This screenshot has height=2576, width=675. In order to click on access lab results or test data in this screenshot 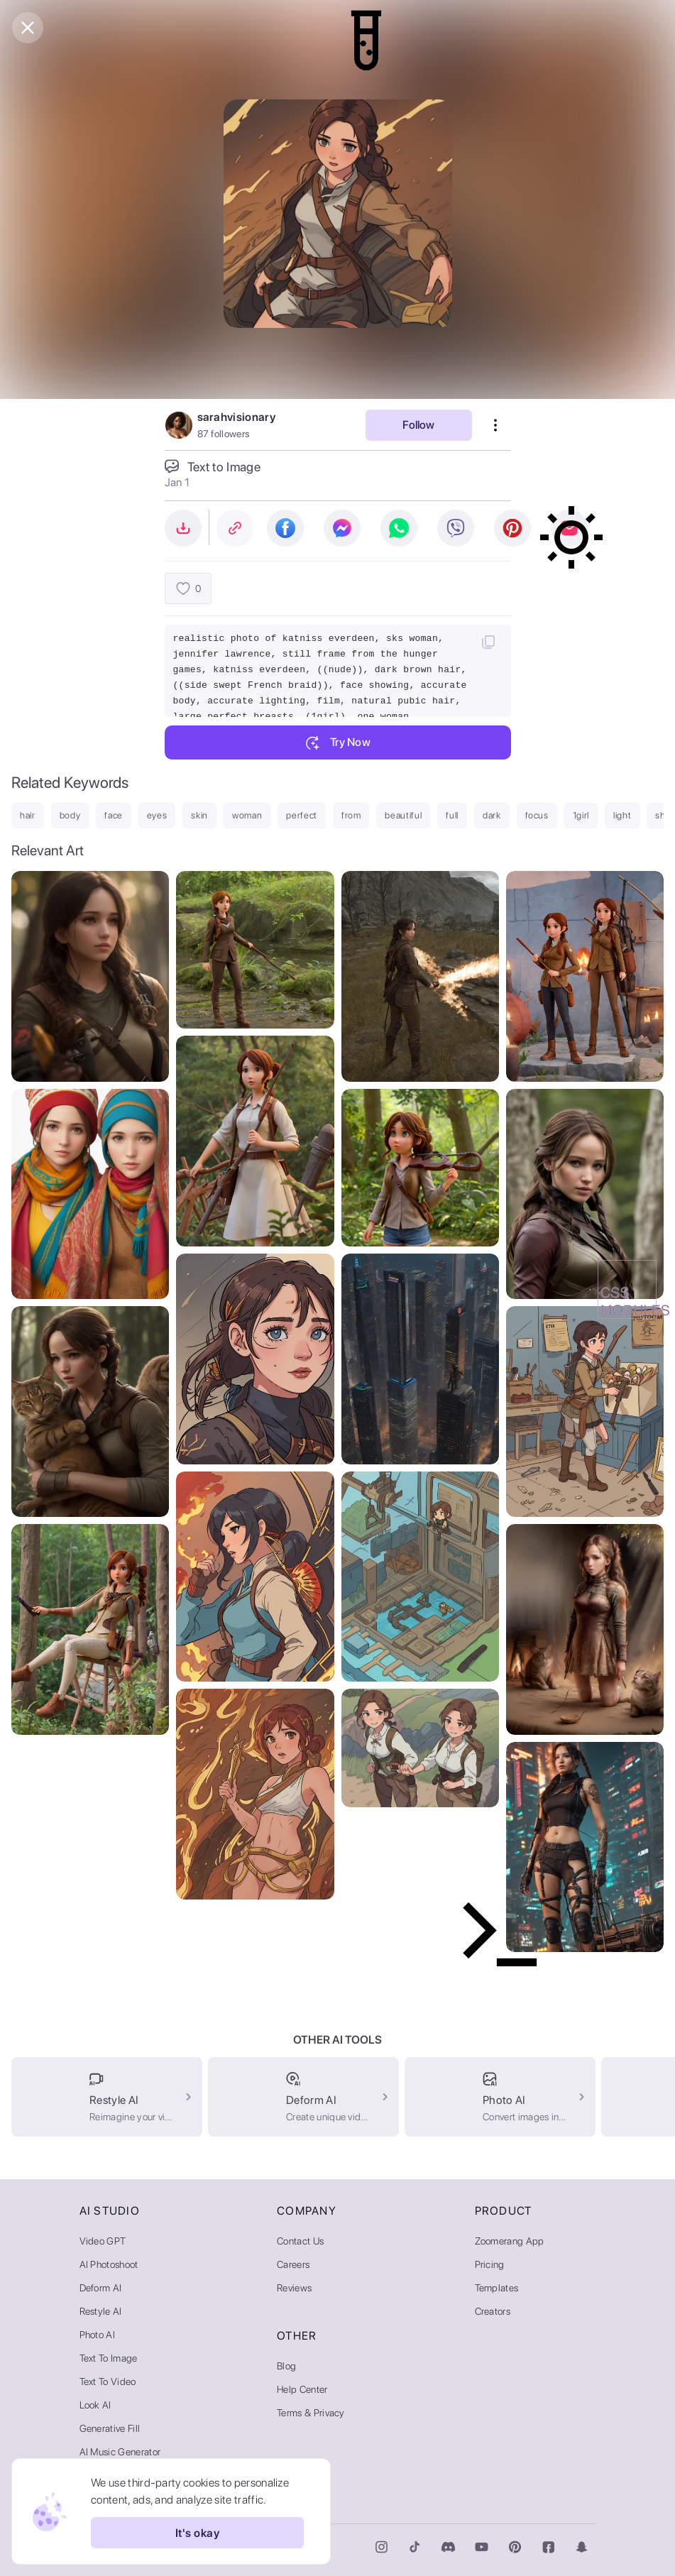, I will do `click(366, 40)`.